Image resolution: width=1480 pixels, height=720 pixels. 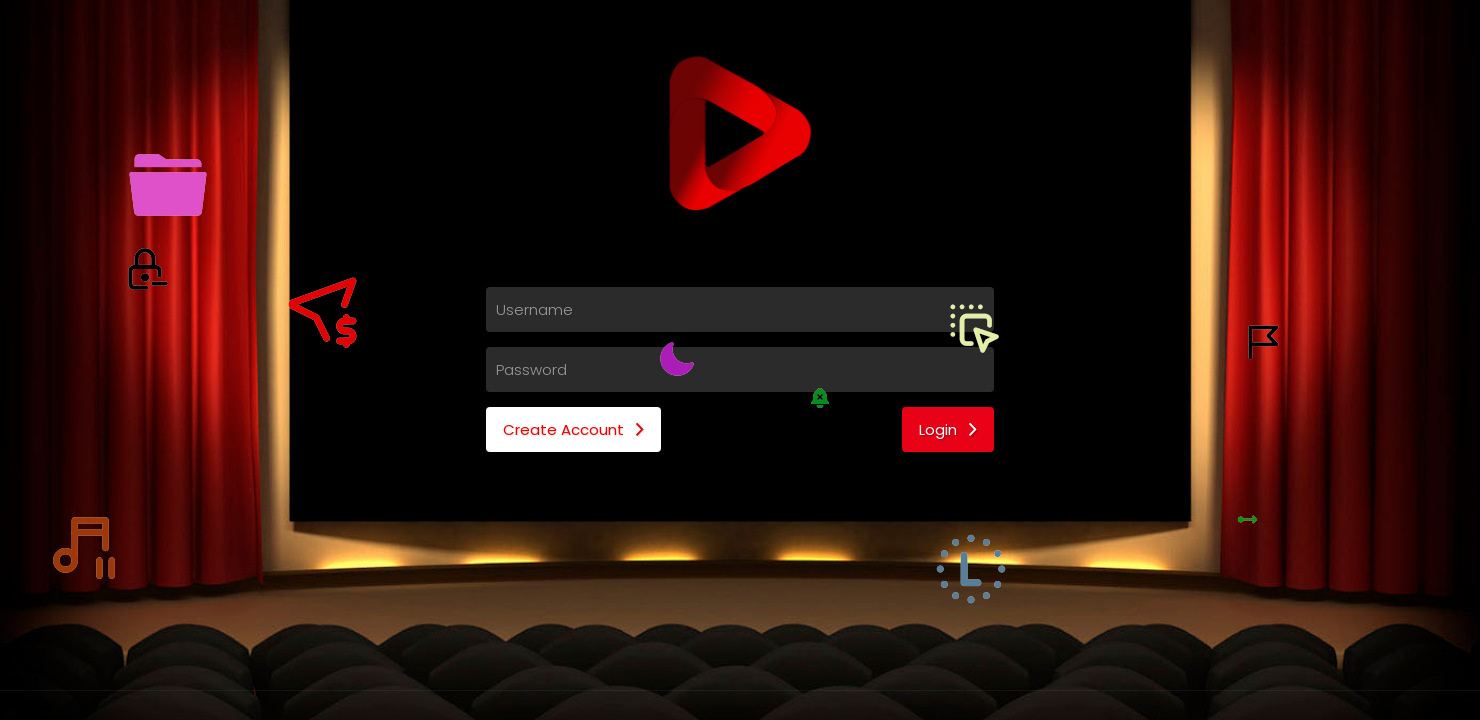 What do you see at coordinates (168, 185) in the screenshot?
I see `open folder to view contents` at bounding box center [168, 185].